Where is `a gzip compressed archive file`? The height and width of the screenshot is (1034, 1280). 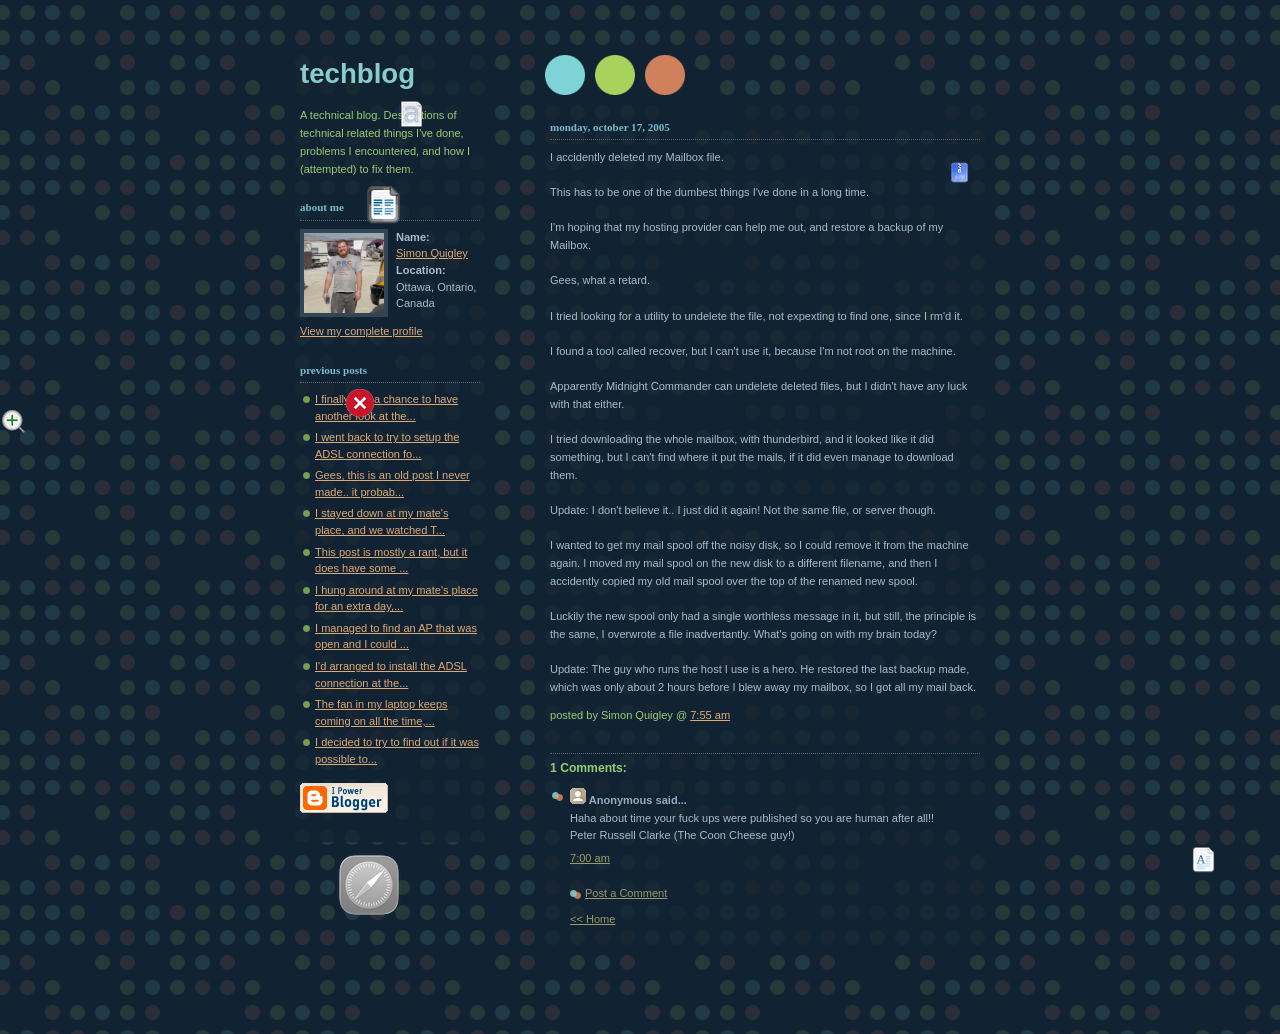
a gzip compressed archive file is located at coordinates (959, 172).